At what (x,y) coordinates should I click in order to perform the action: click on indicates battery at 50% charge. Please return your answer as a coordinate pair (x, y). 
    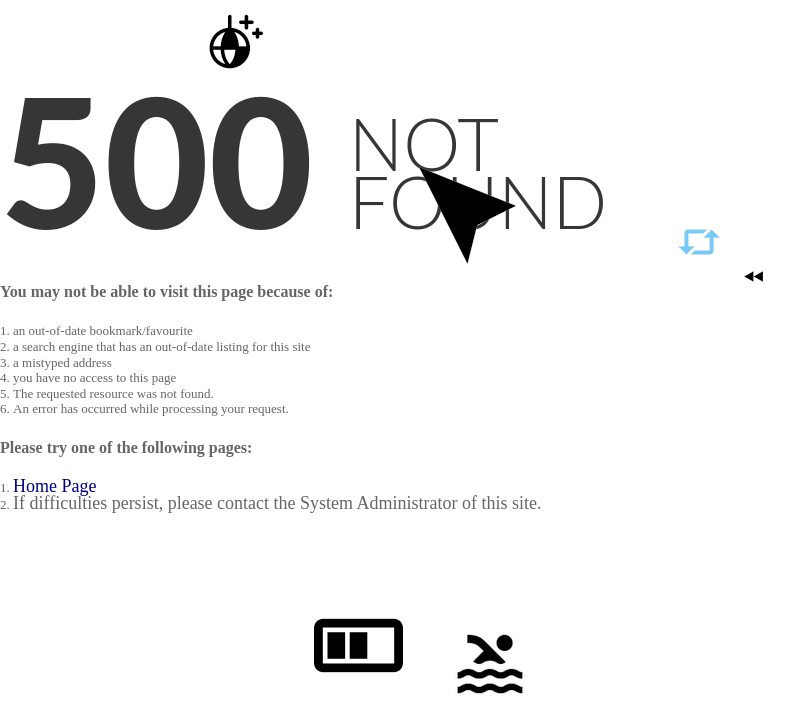
    Looking at the image, I should click on (358, 645).